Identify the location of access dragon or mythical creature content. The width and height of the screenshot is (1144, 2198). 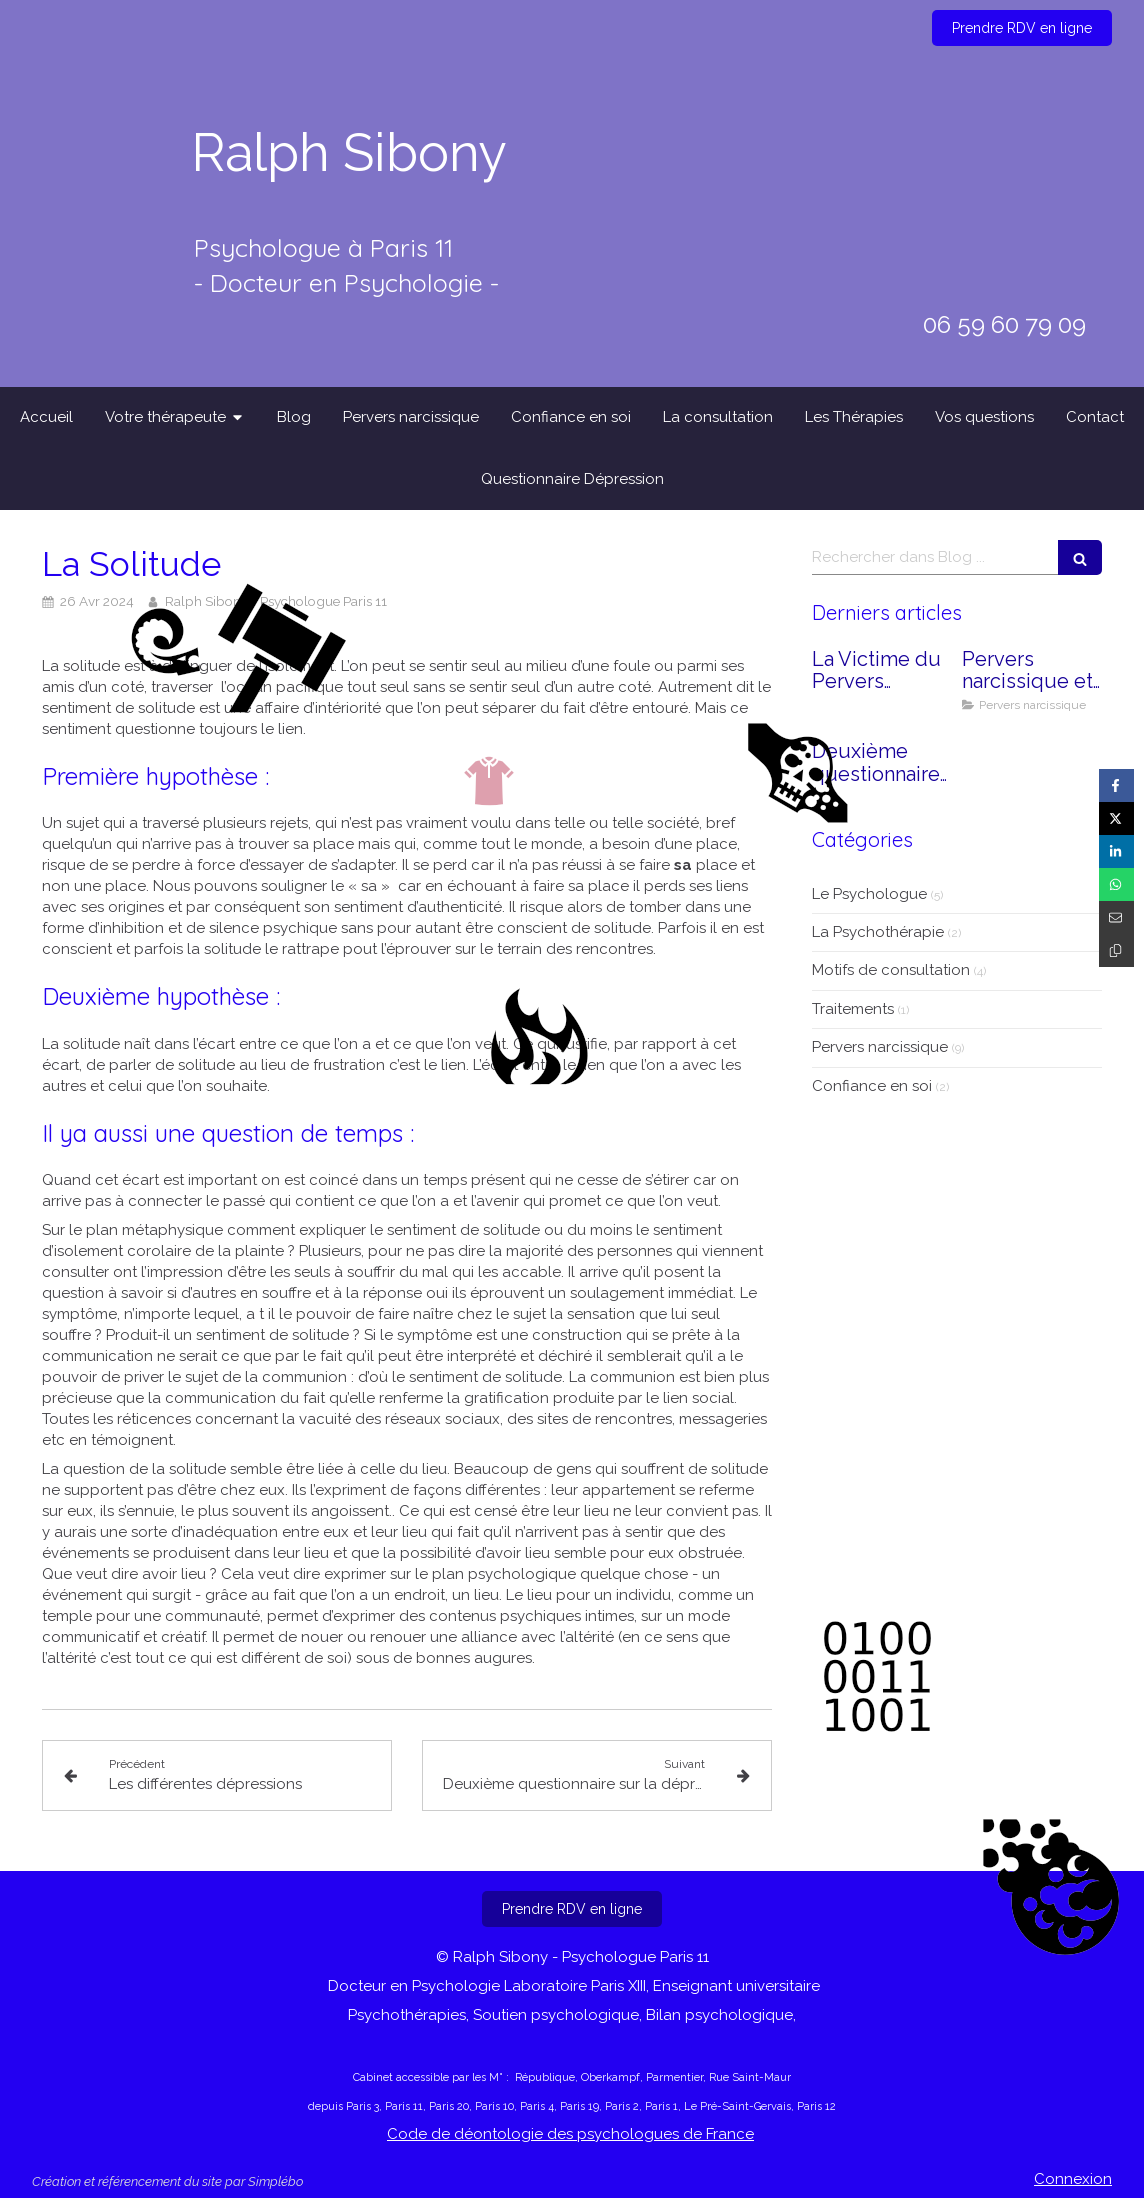
(165, 642).